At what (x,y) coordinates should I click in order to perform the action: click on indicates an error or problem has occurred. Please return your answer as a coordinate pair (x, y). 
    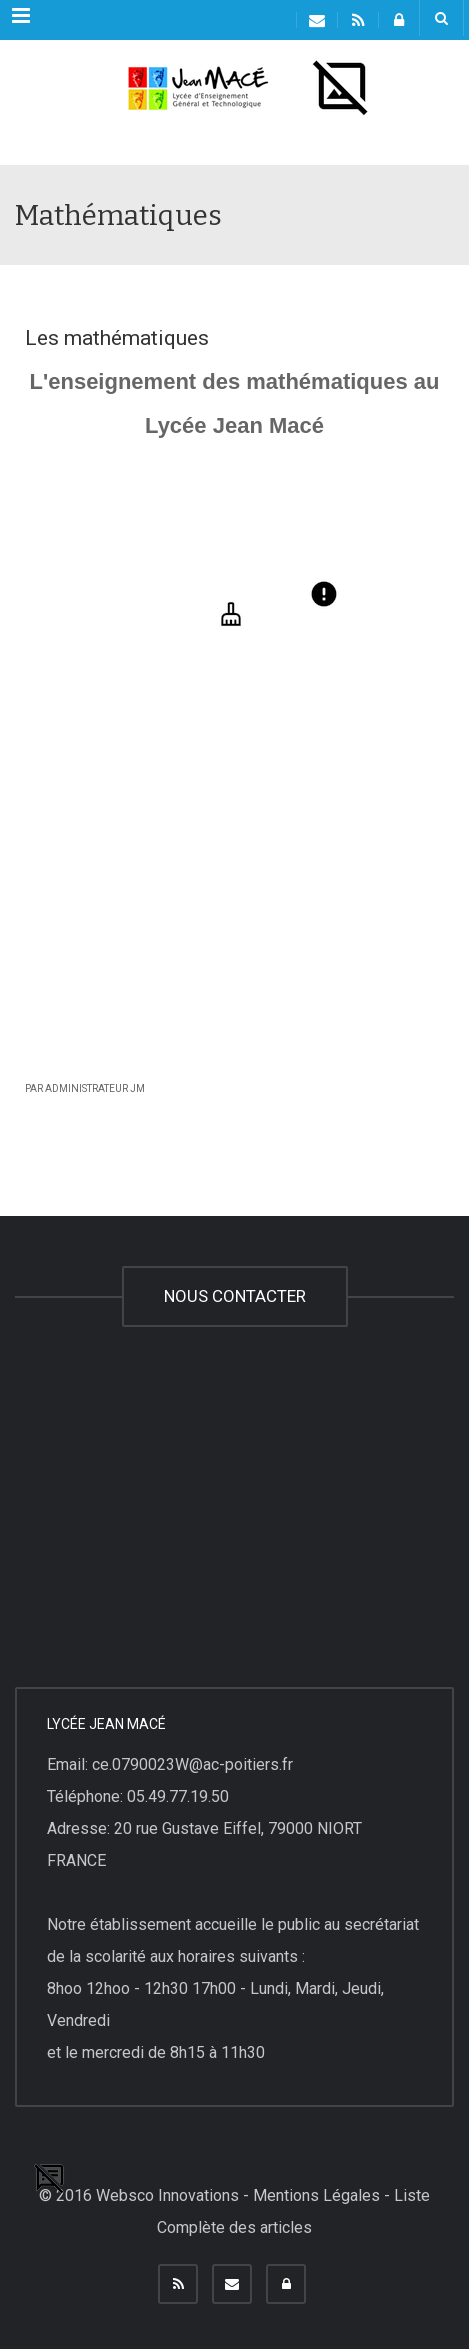
    Looking at the image, I should click on (324, 594).